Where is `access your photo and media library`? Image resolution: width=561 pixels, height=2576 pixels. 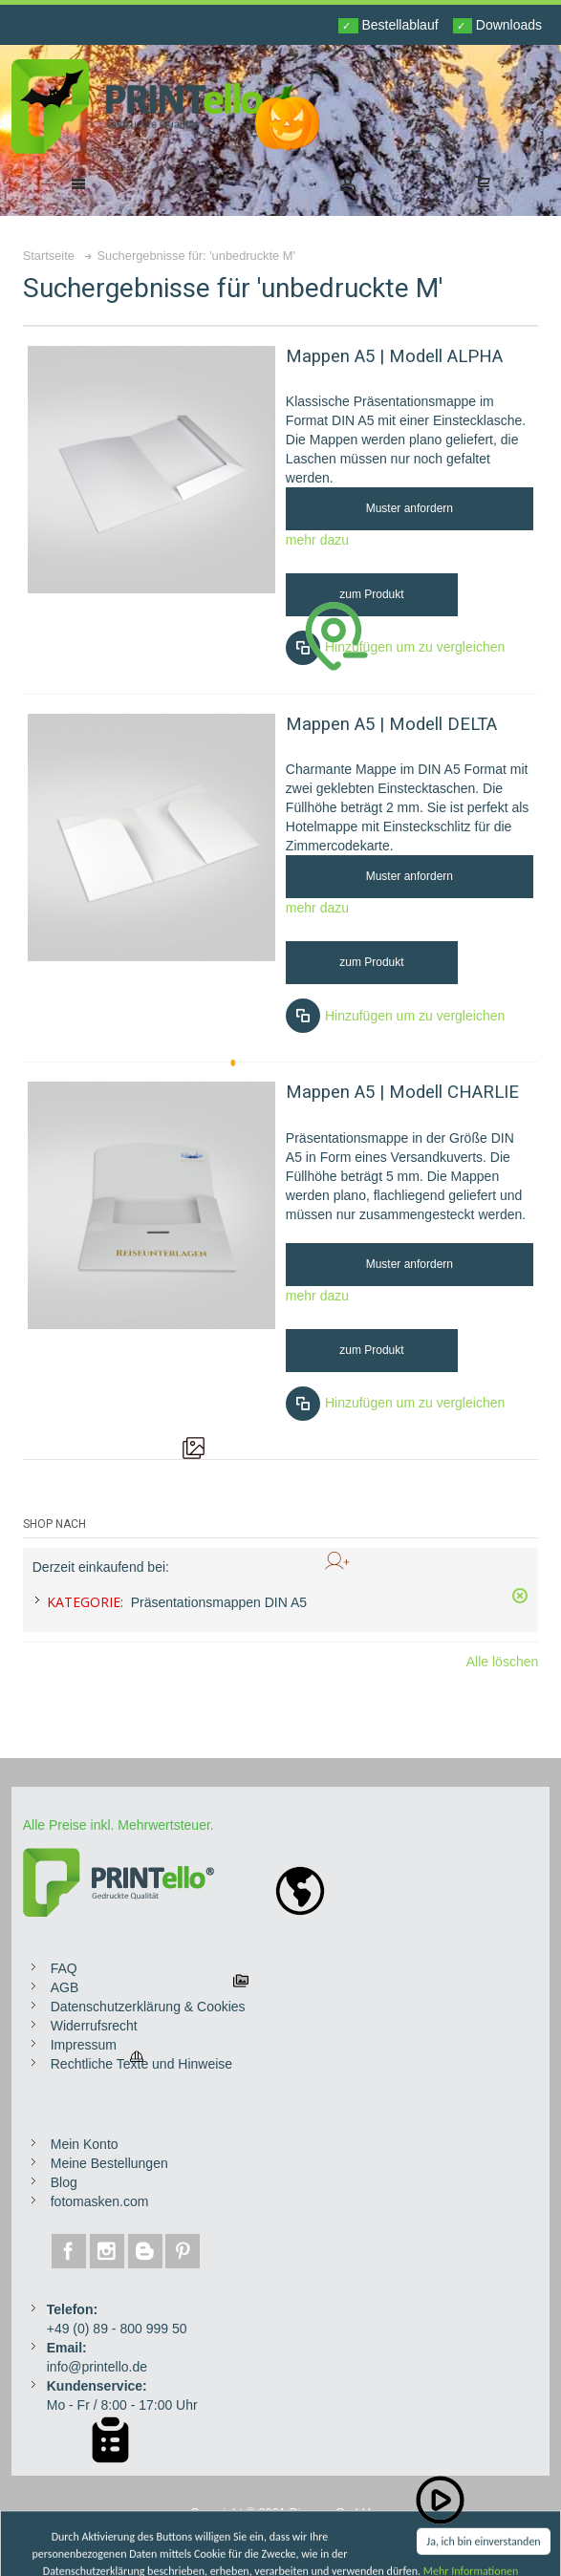
access your photo and media library is located at coordinates (241, 1981).